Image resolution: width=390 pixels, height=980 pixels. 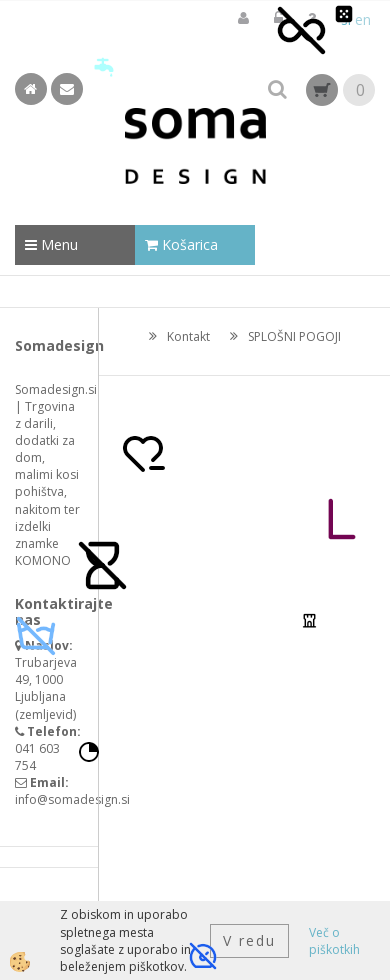 I want to click on do not wash or laundry not available, so click(x=36, y=636).